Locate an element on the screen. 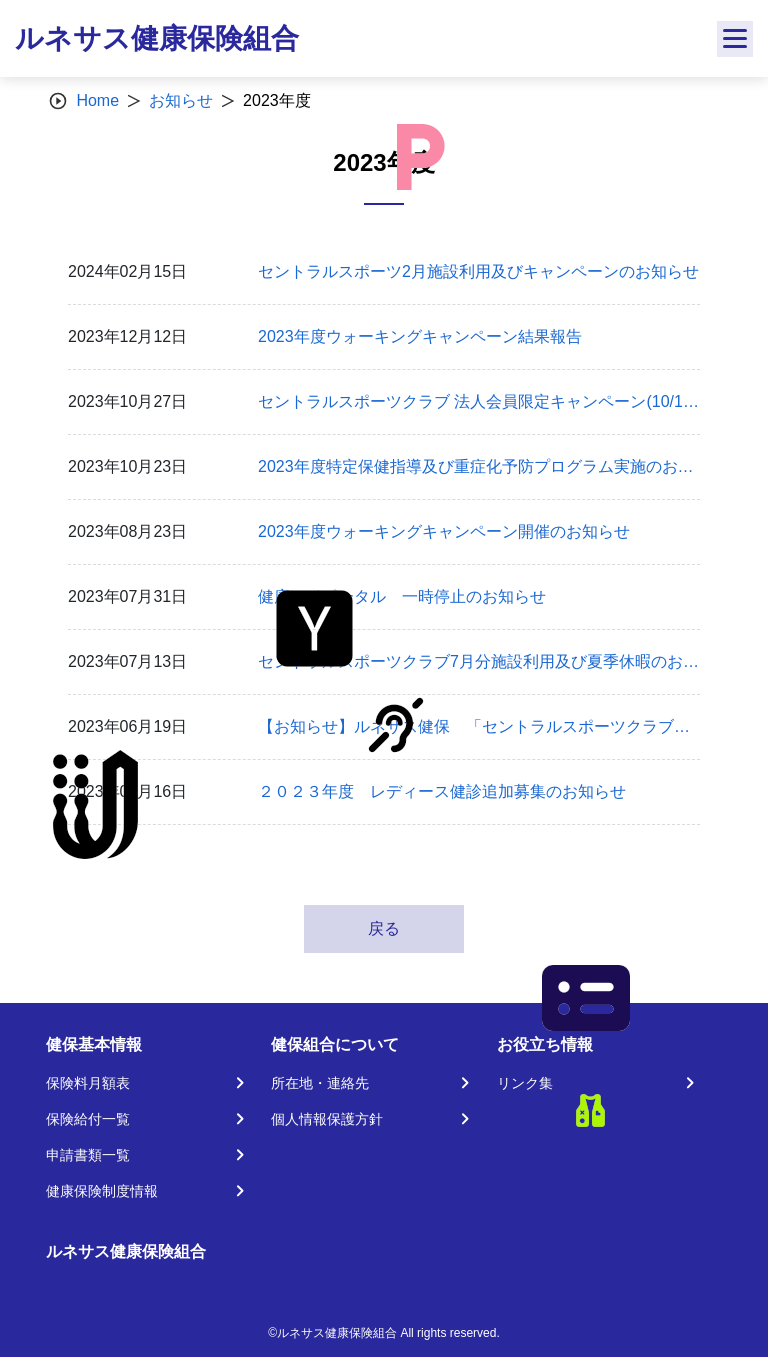  view list or menu items is located at coordinates (586, 998).